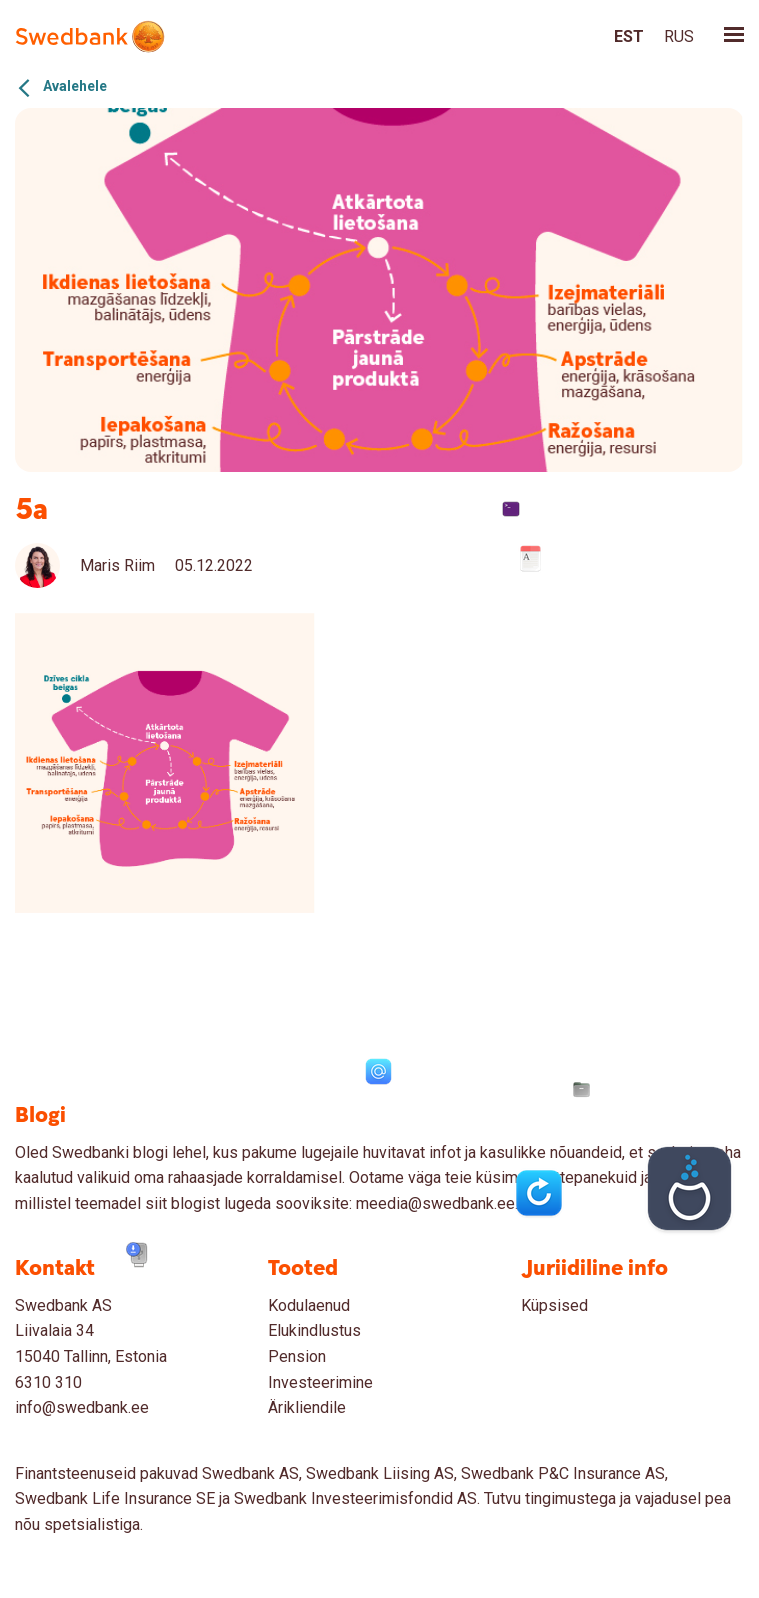 The image size is (759, 1598). I want to click on open the gnome books e-reader application, so click(530, 558).